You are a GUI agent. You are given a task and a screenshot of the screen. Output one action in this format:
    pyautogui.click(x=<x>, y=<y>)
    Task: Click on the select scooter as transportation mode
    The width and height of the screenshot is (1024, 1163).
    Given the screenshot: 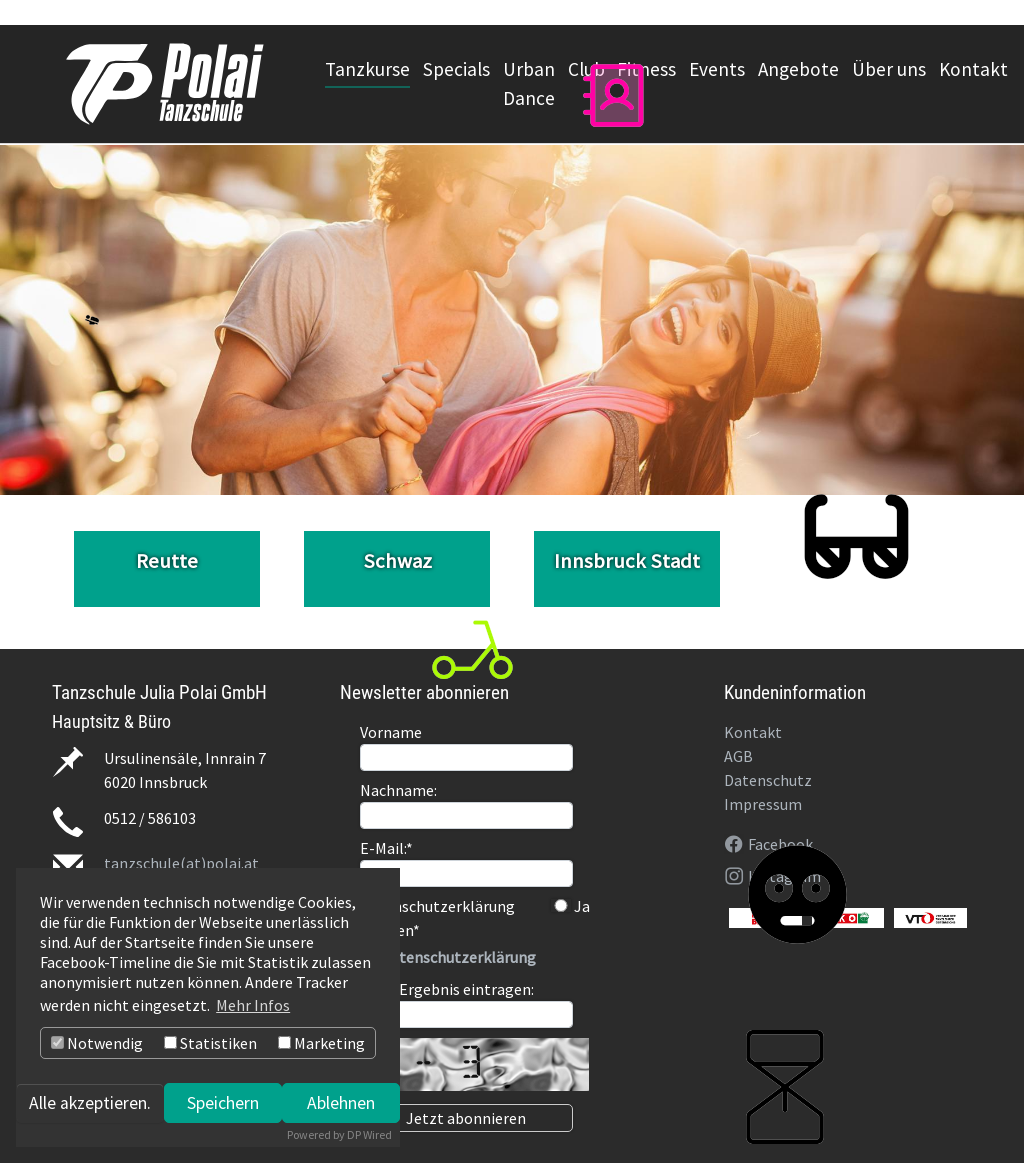 What is the action you would take?
    pyautogui.click(x=472, y=652)
    